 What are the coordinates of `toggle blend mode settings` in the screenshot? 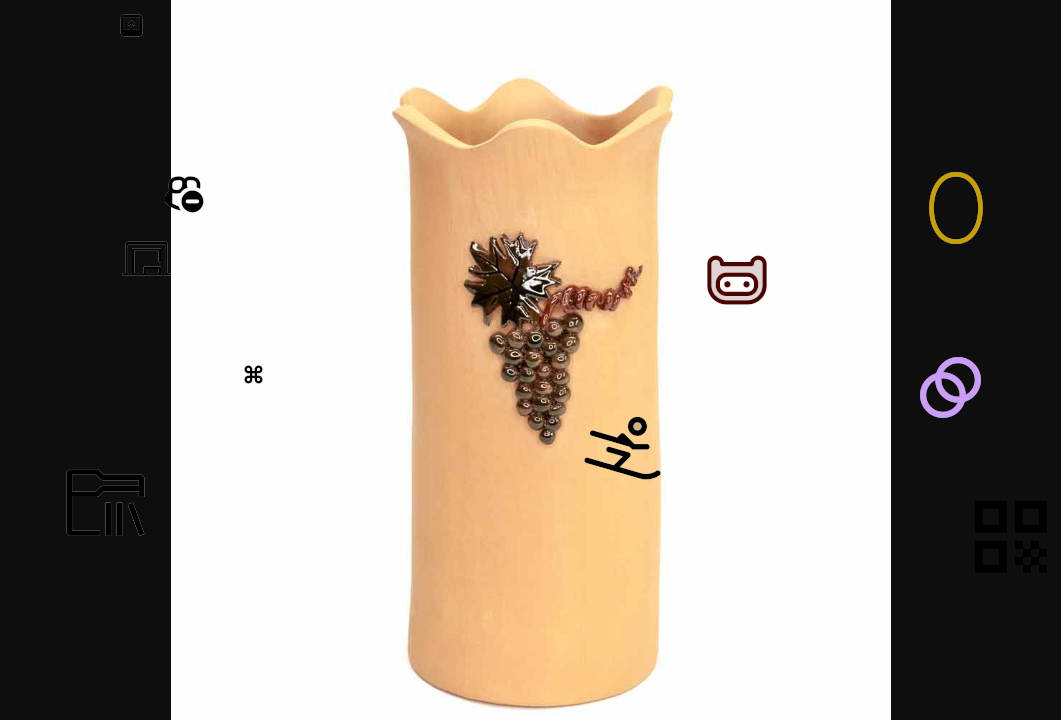 It's located at (950, 387).